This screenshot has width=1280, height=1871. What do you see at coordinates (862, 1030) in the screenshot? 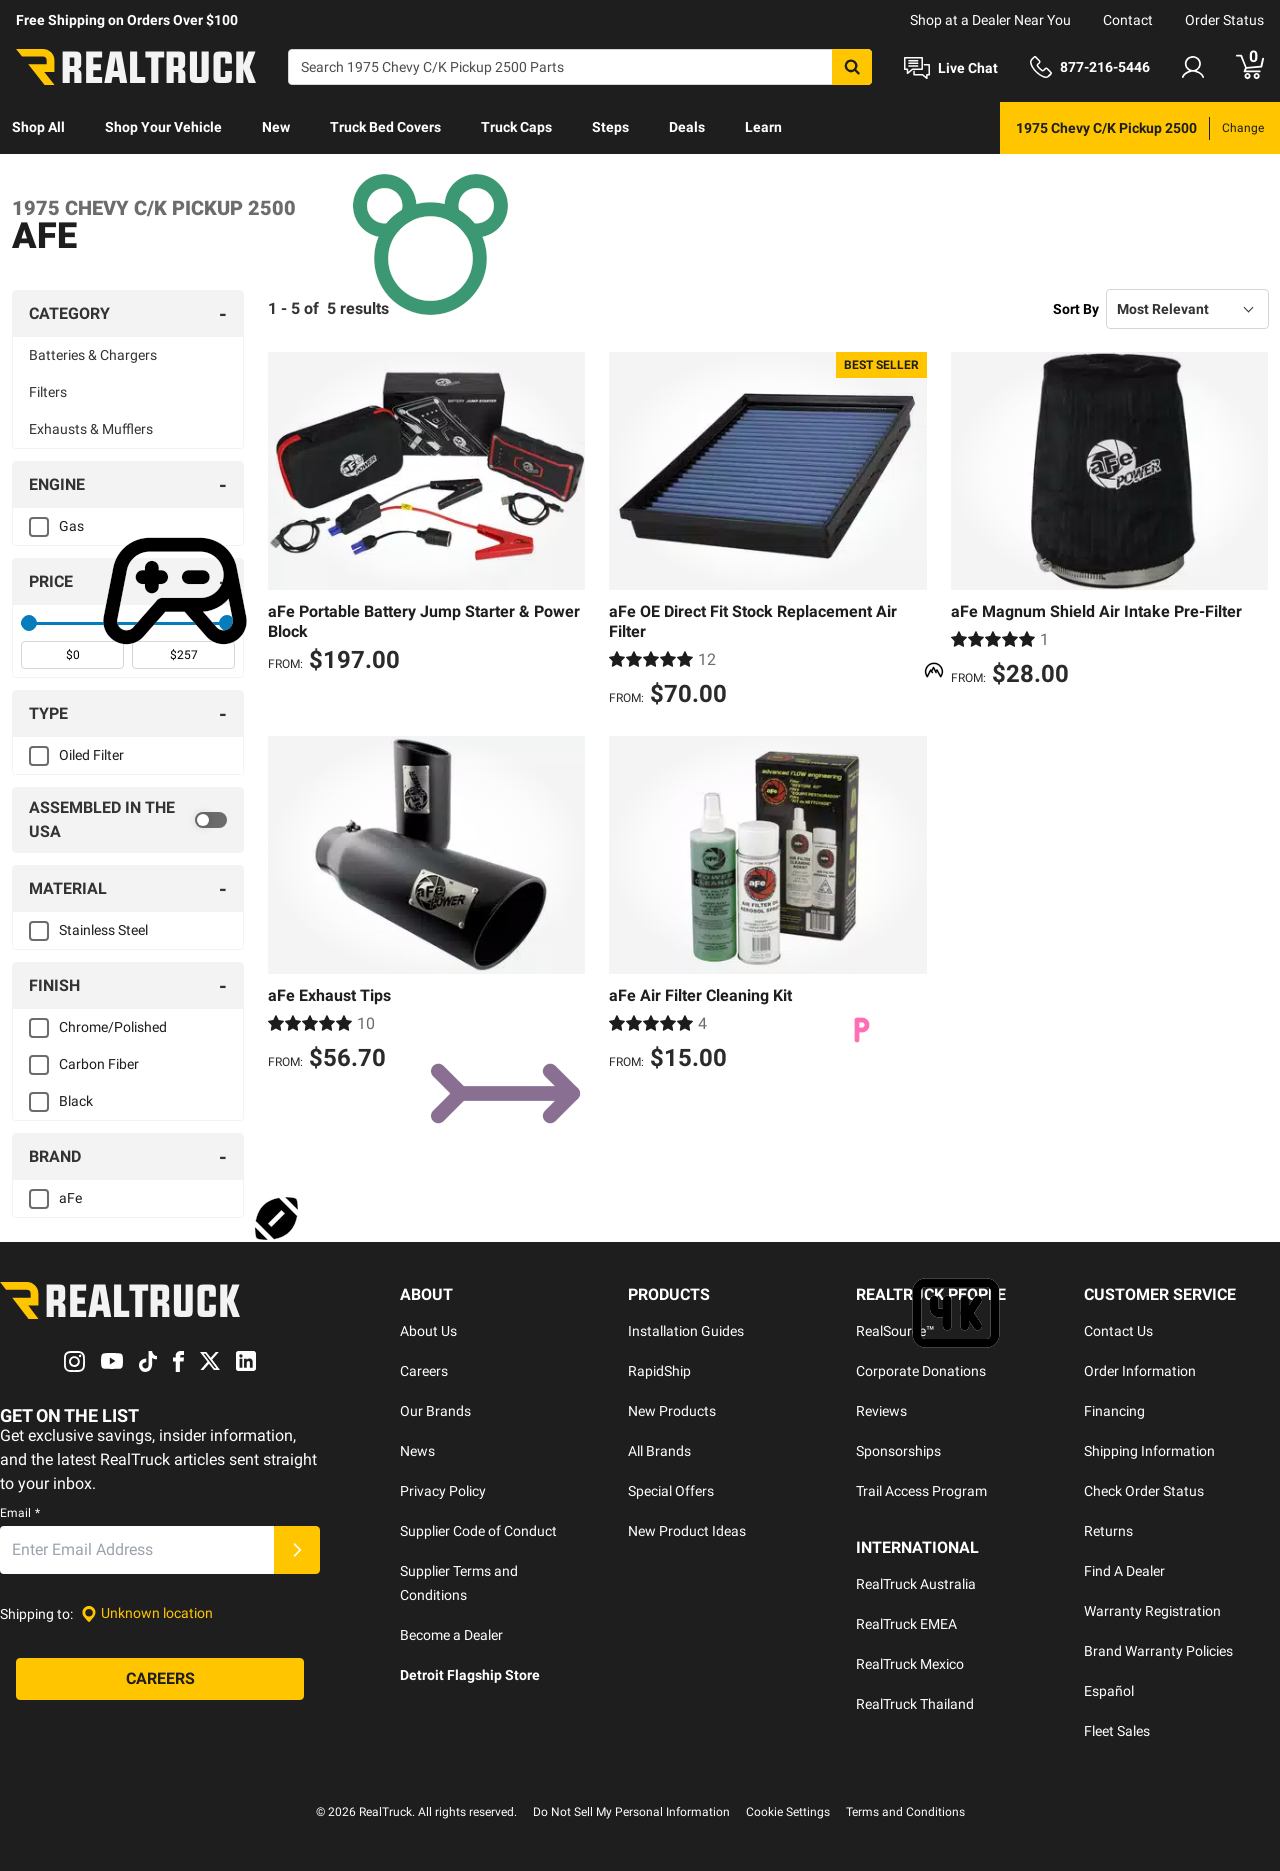
I see `indicates parking availability or location` at bounding box center [862, 1030].